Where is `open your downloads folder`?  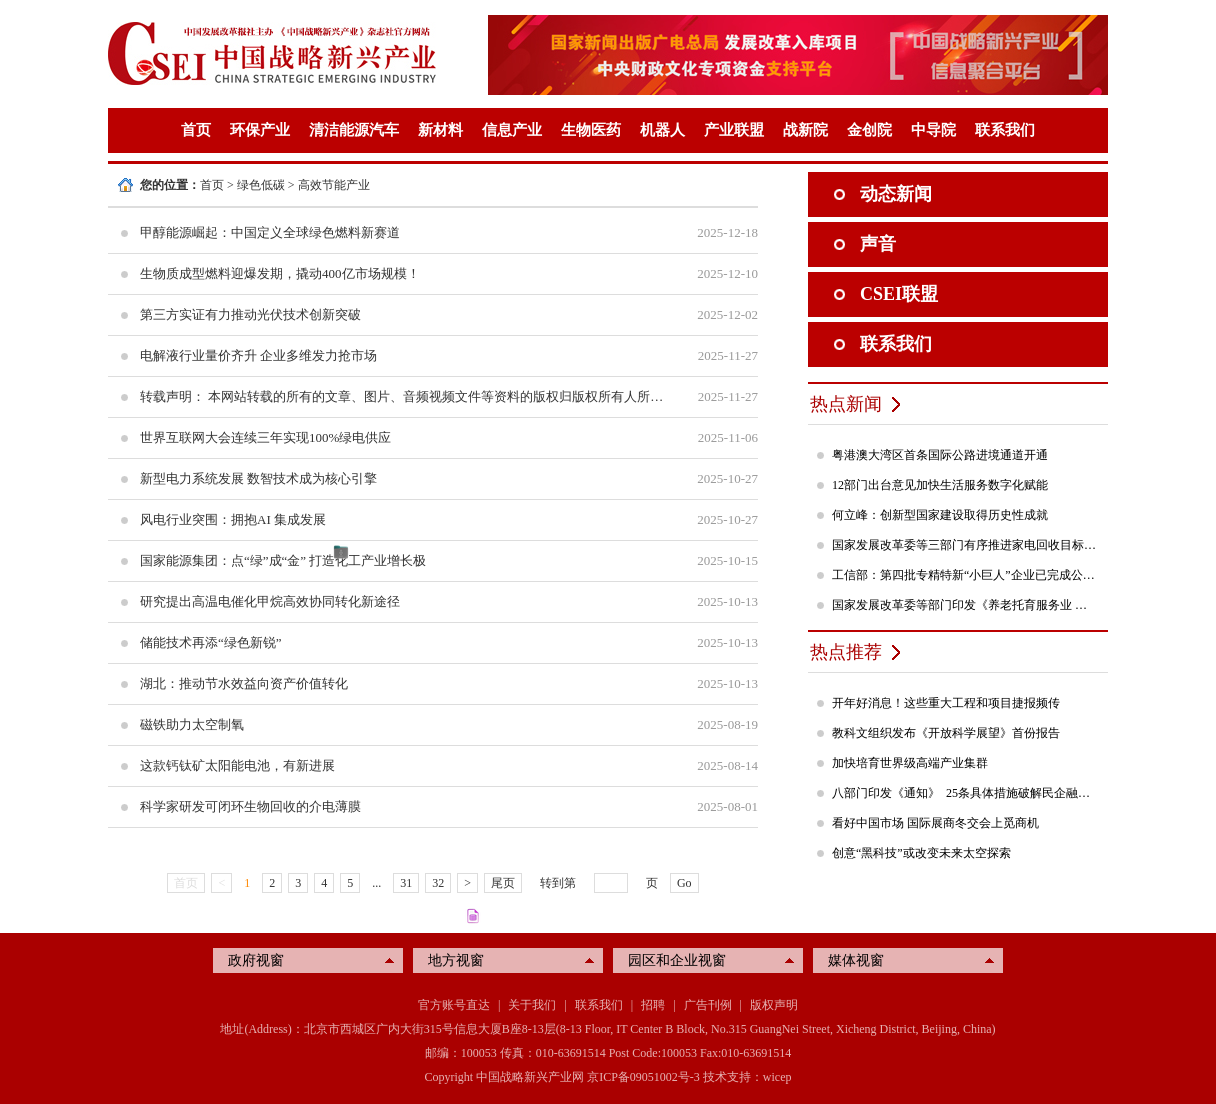
open your downloads folder is located at coordinates (341, 552).